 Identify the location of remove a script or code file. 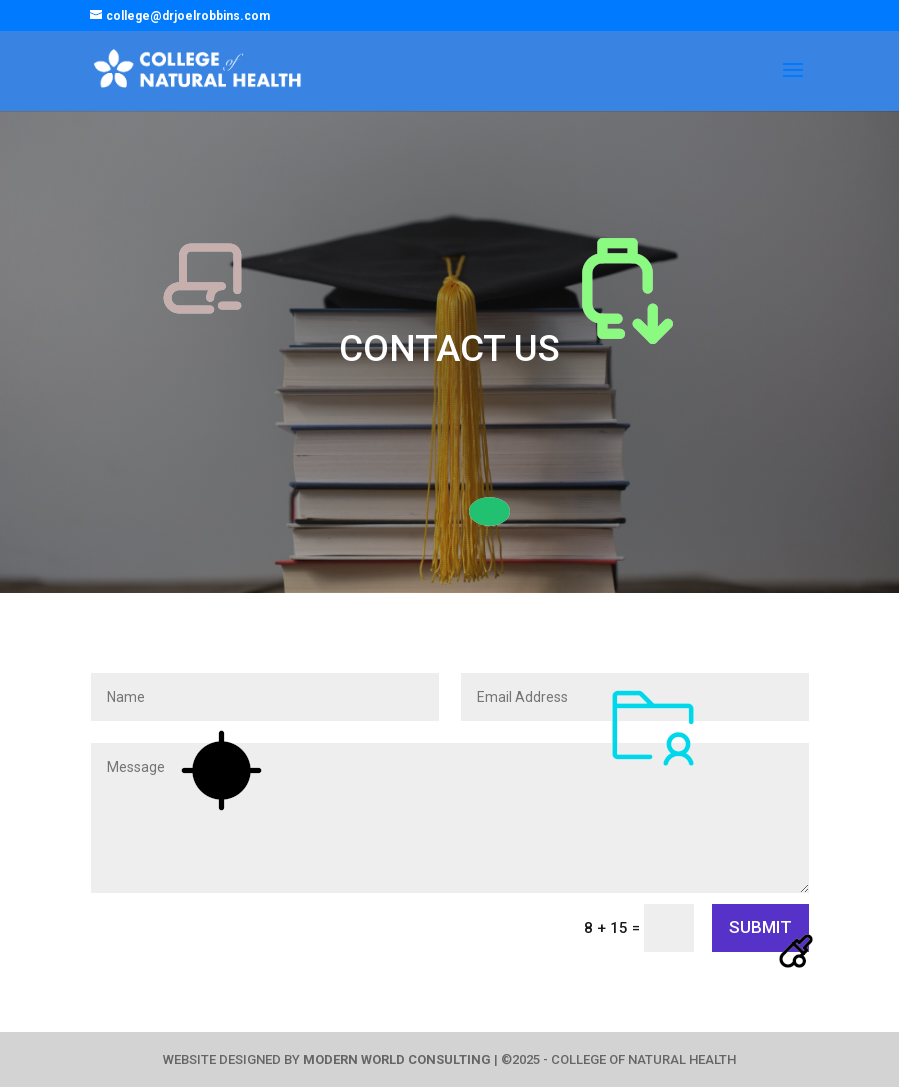
(202, 278).